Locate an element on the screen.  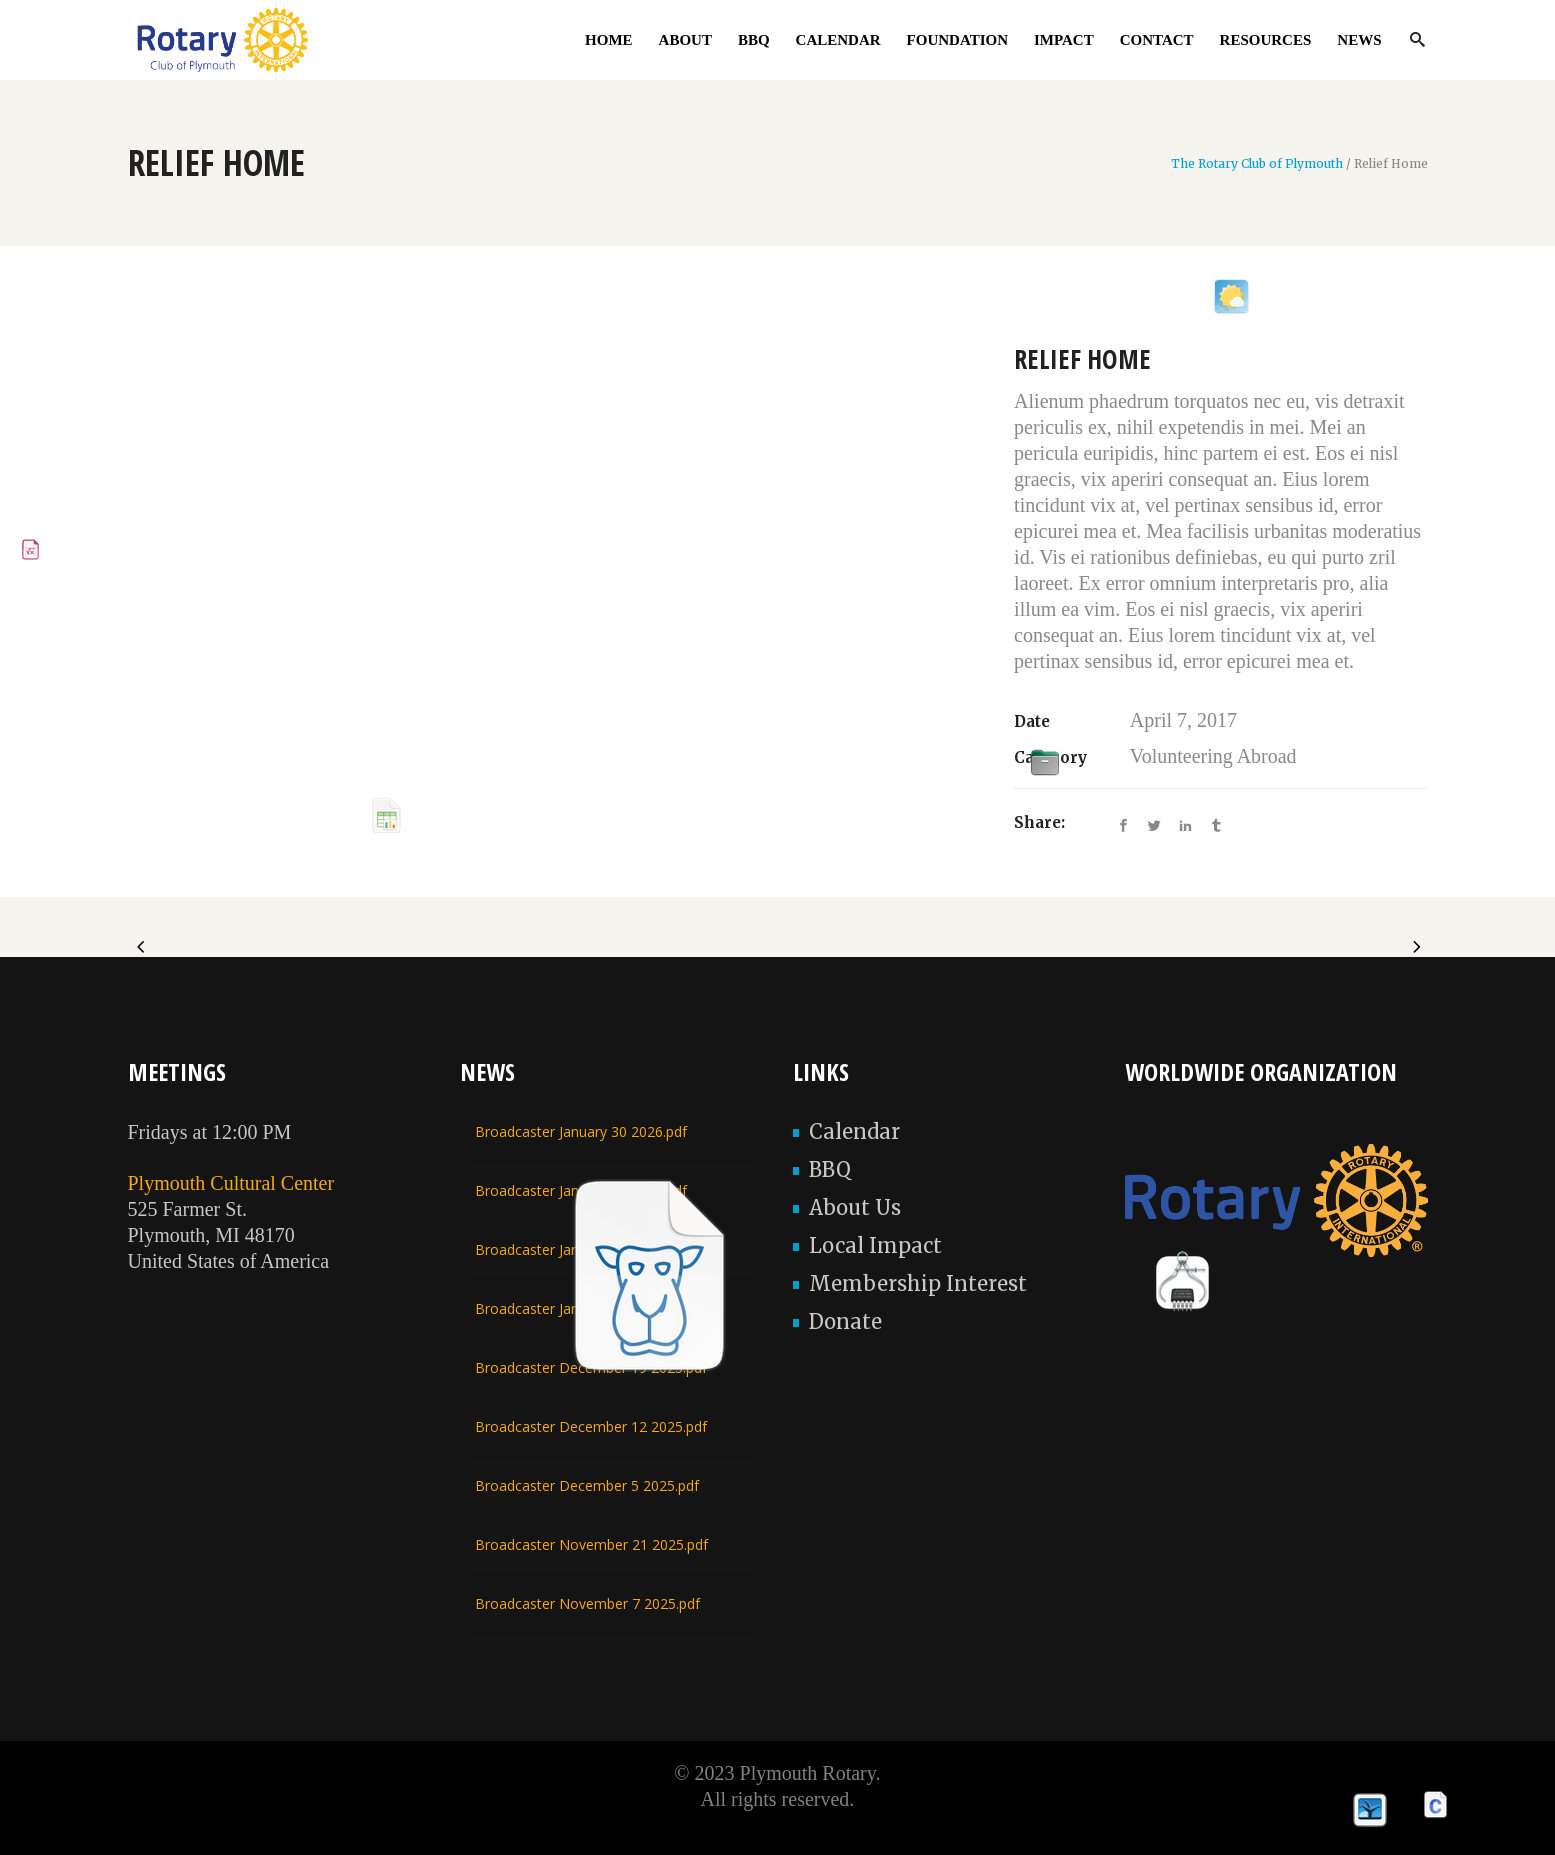
open a spreadsheet file is located at coordinates (386, 815).